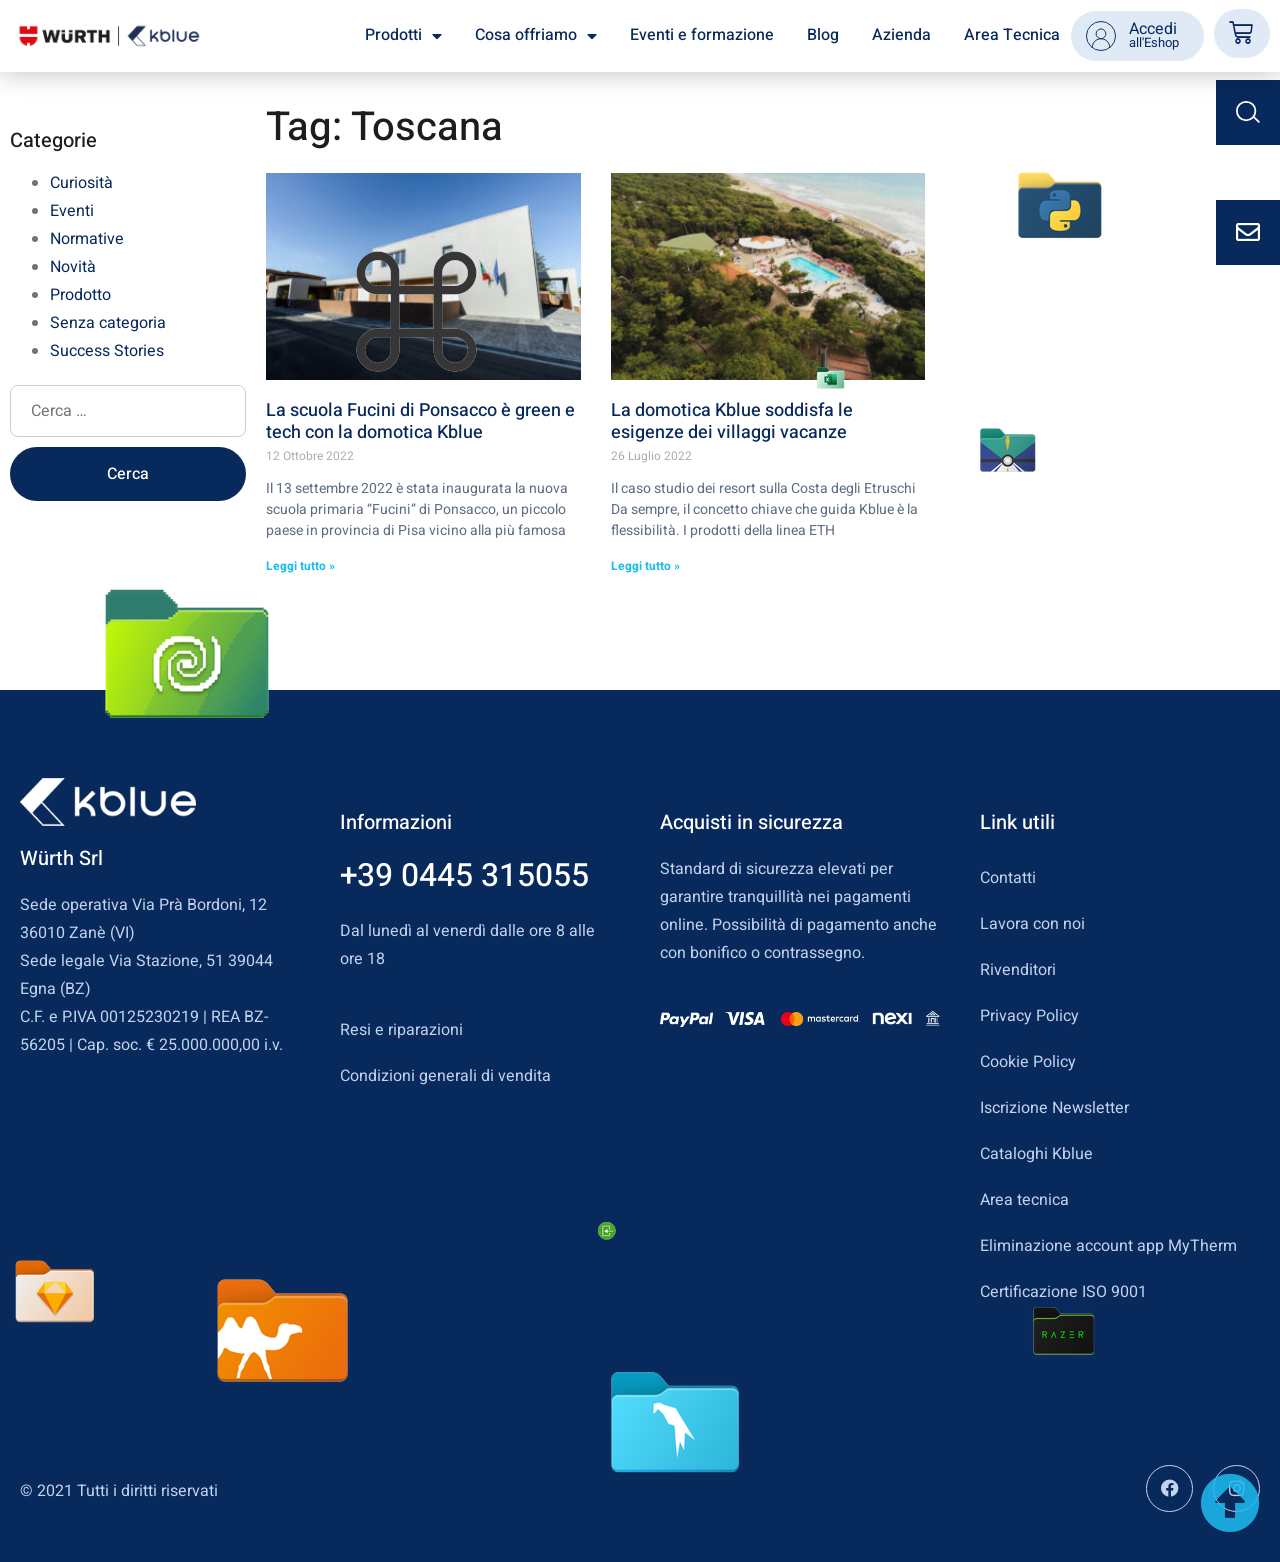 This screenshot has height=1562, width=1280. What do you see at coordinates (674, 1425) in the screenshot?
I see `open parrot os system folder` at bounding box center [674, 1425].